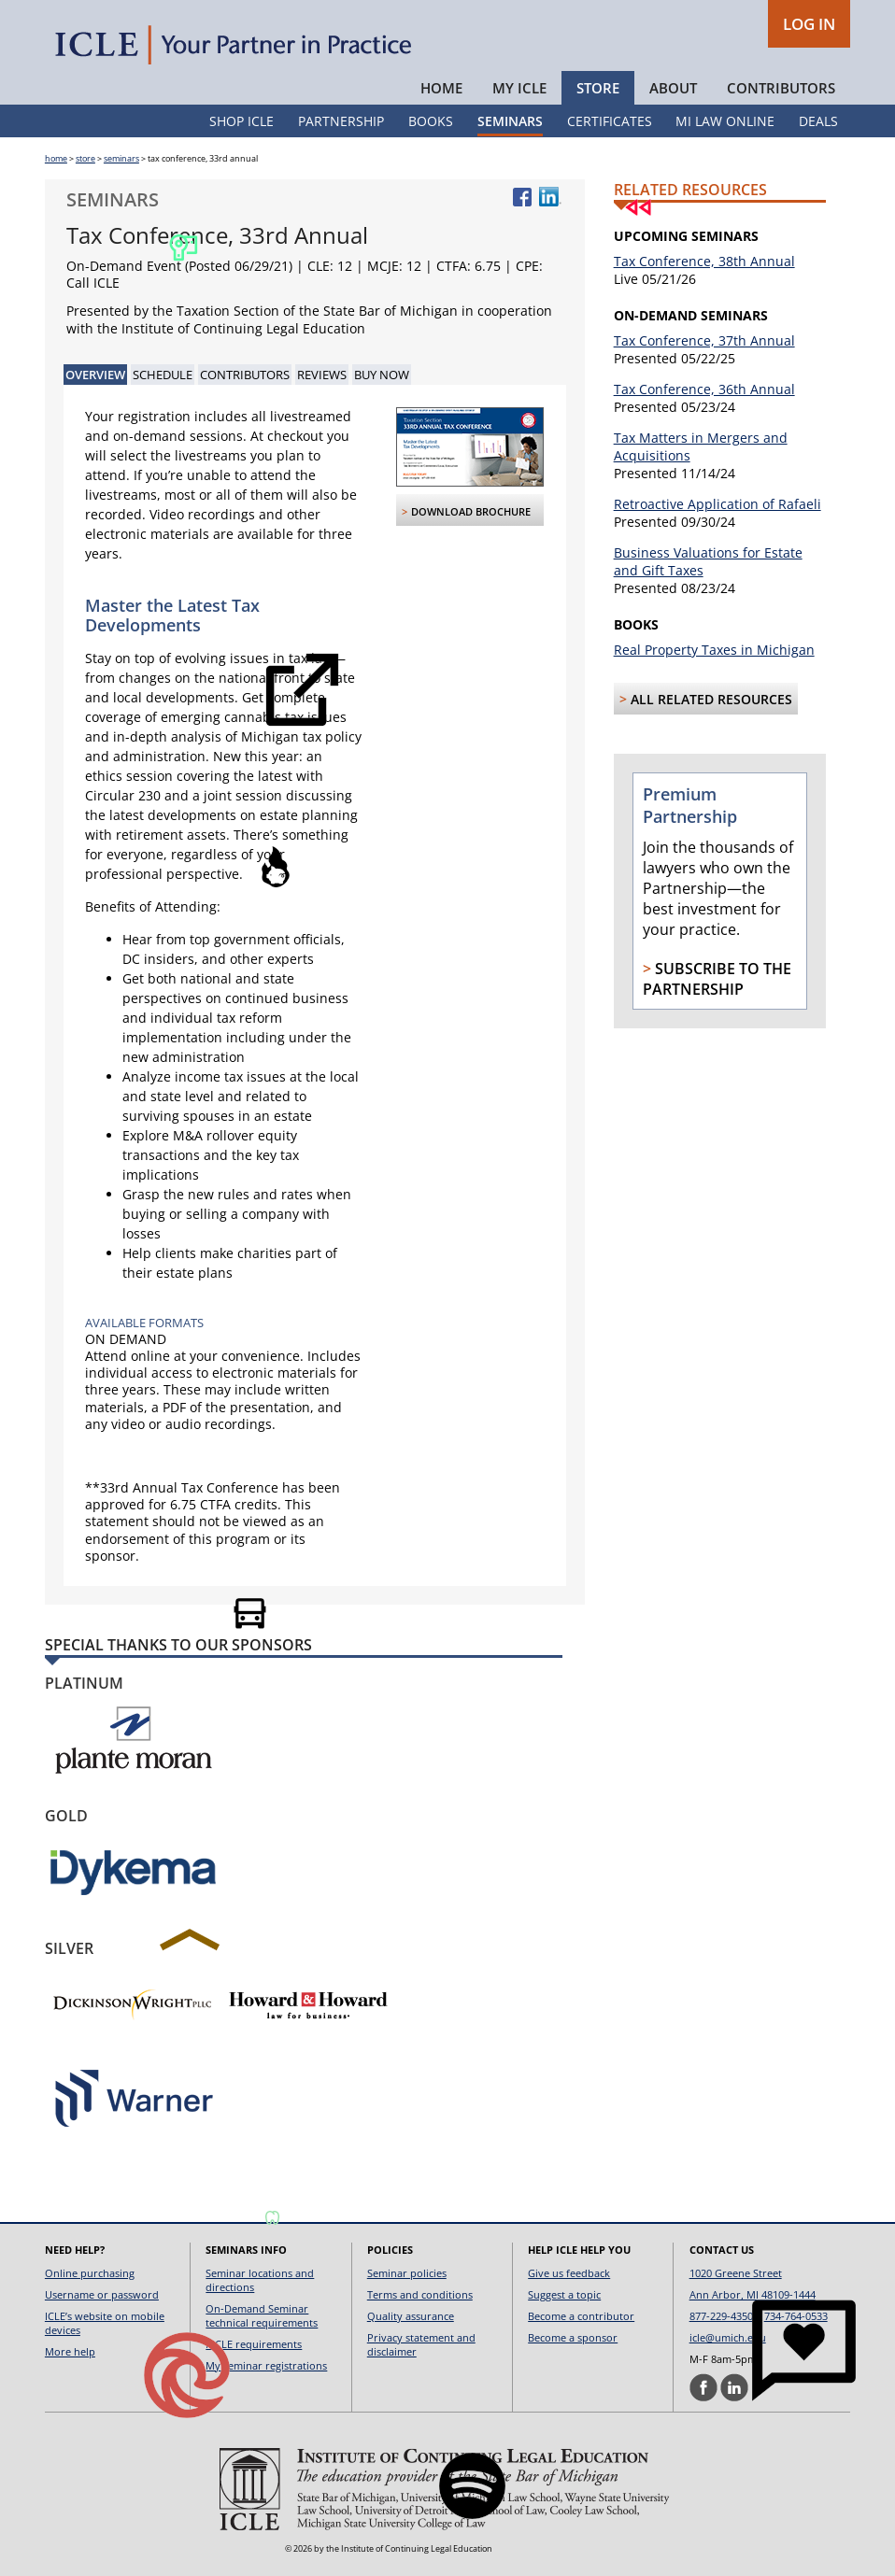 The height and width of the screenshot is (2576, 895). What do you see at coordinates (302, 689) in the screenshot?
I see `open link in a new tab or window` at bounding box center [302, 689].